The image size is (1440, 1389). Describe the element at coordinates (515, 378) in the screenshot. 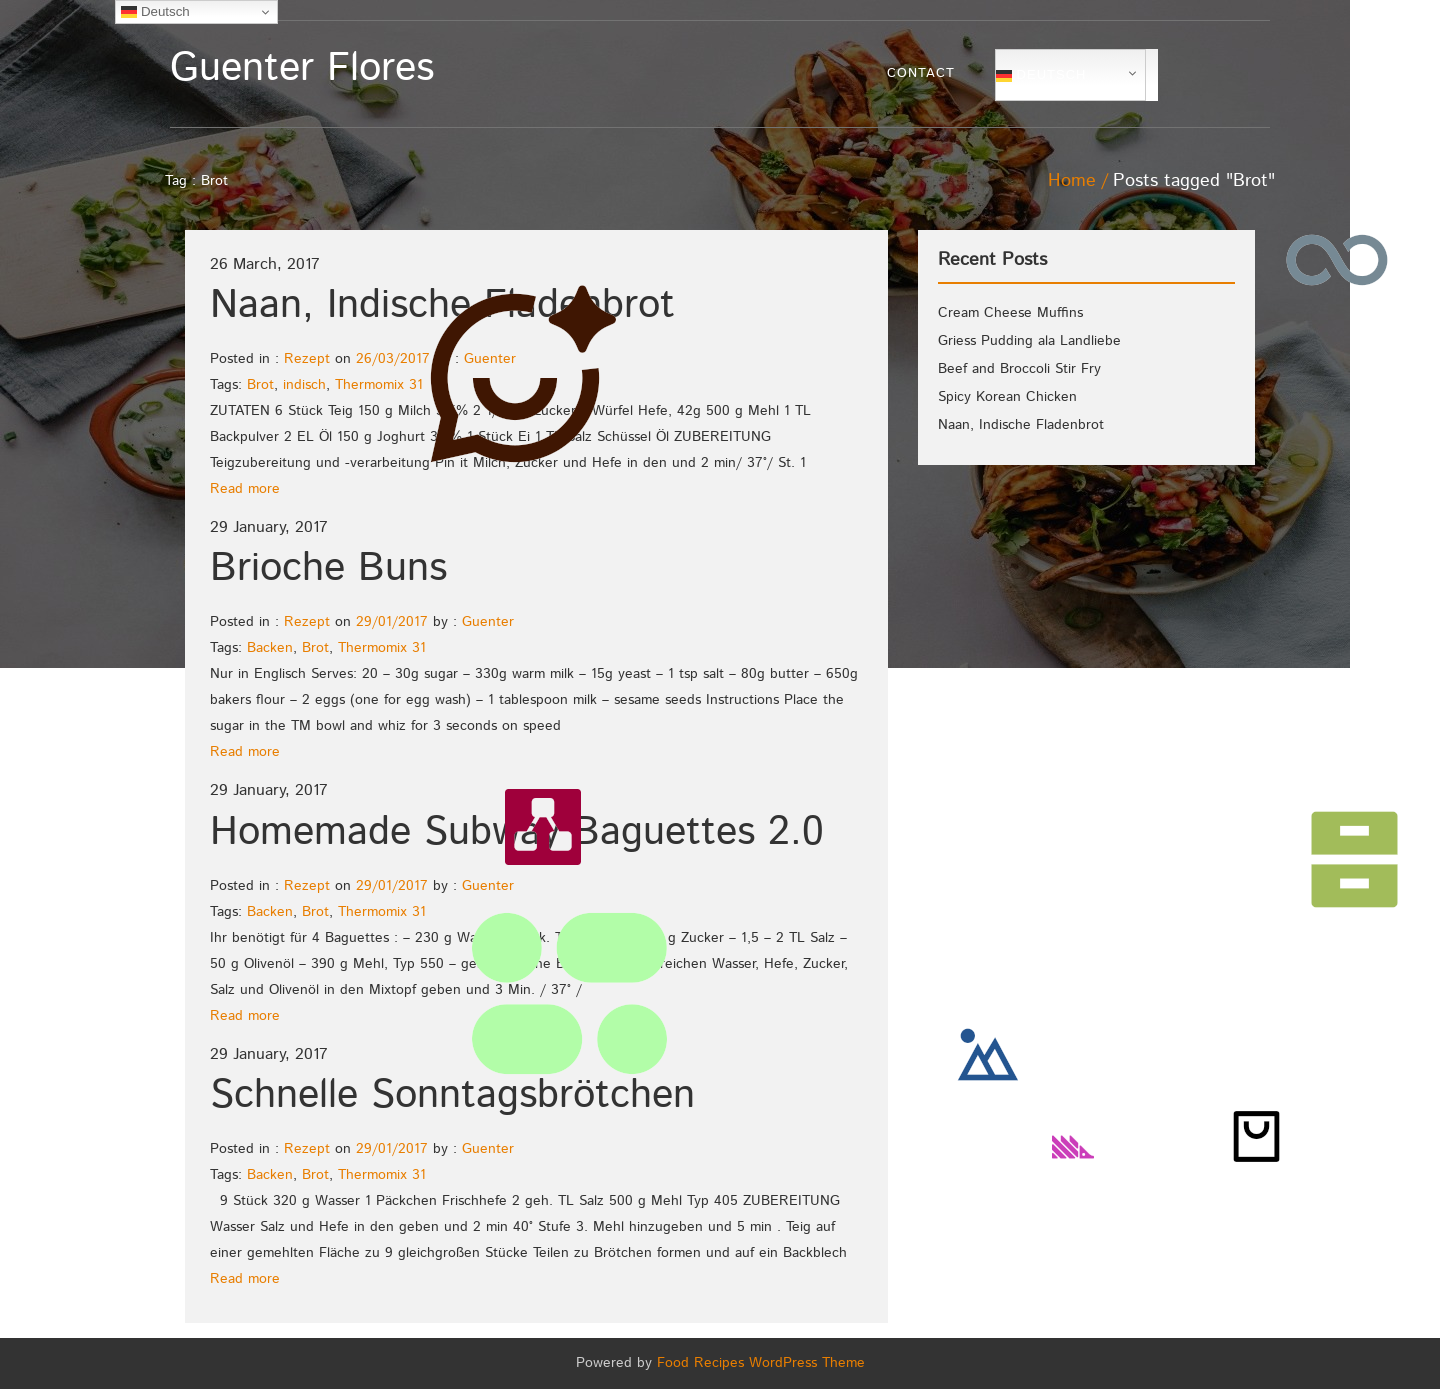

I see `start a conversation with AI assistant` at that location.